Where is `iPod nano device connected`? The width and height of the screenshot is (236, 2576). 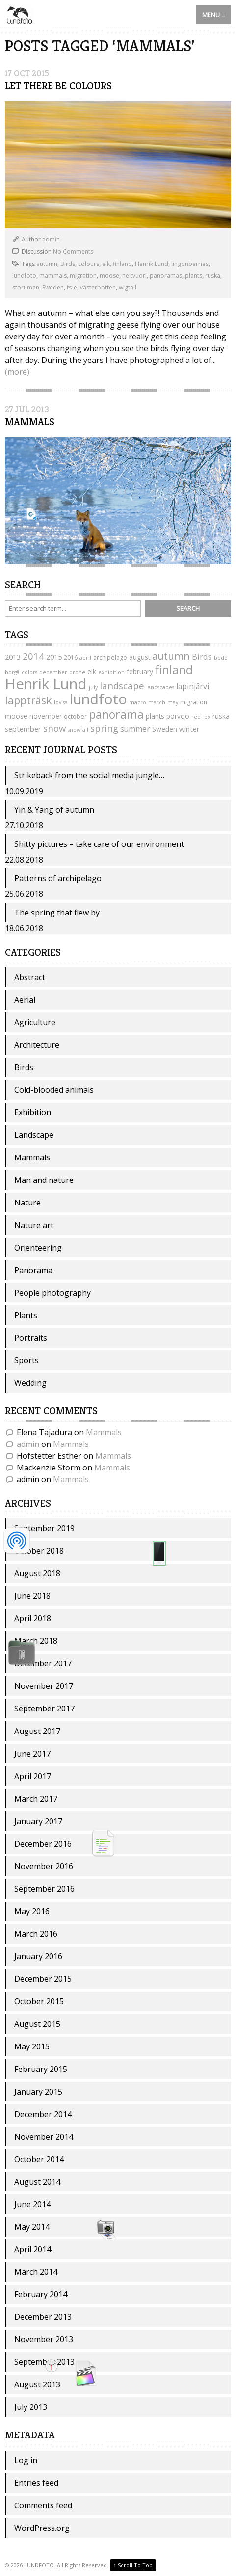
iPod nano device connected is located at coordinates (159, 1553).